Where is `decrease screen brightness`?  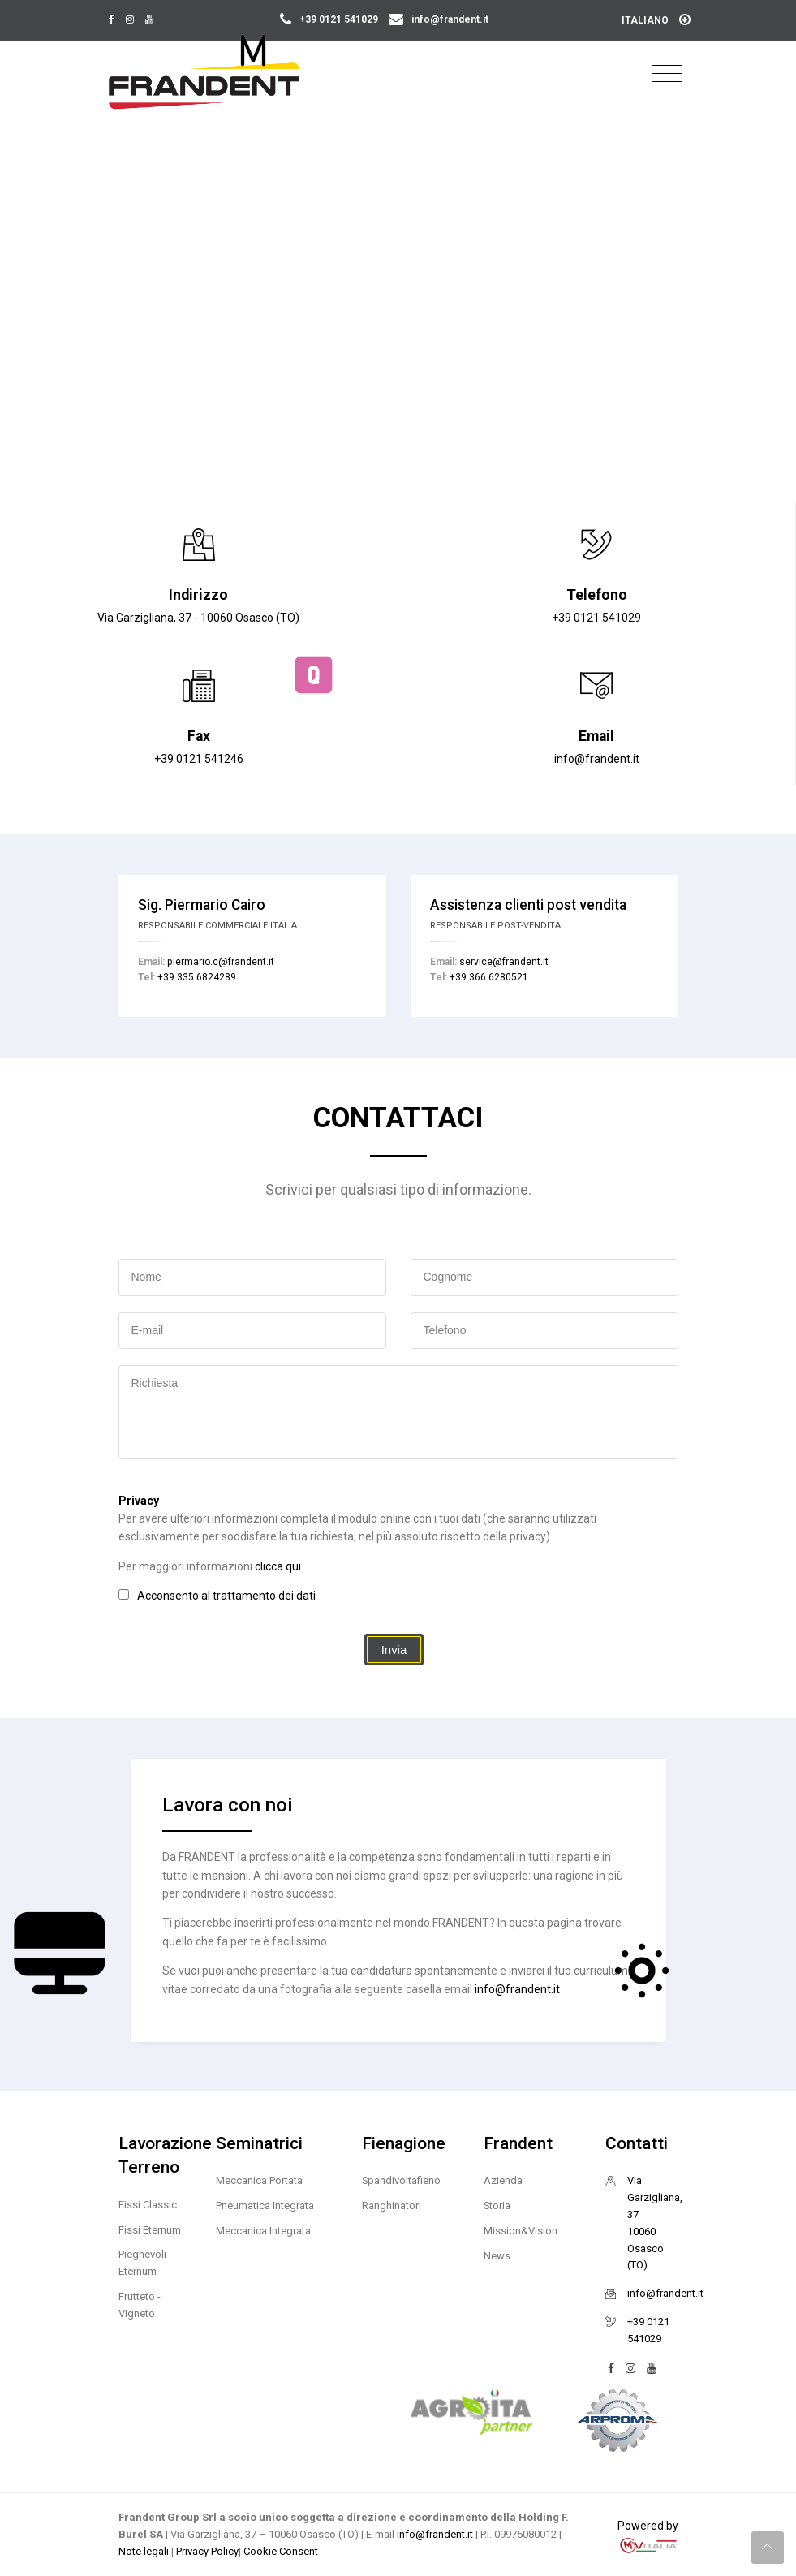
decrease screen brightness is located at coordinates (642, 1971).